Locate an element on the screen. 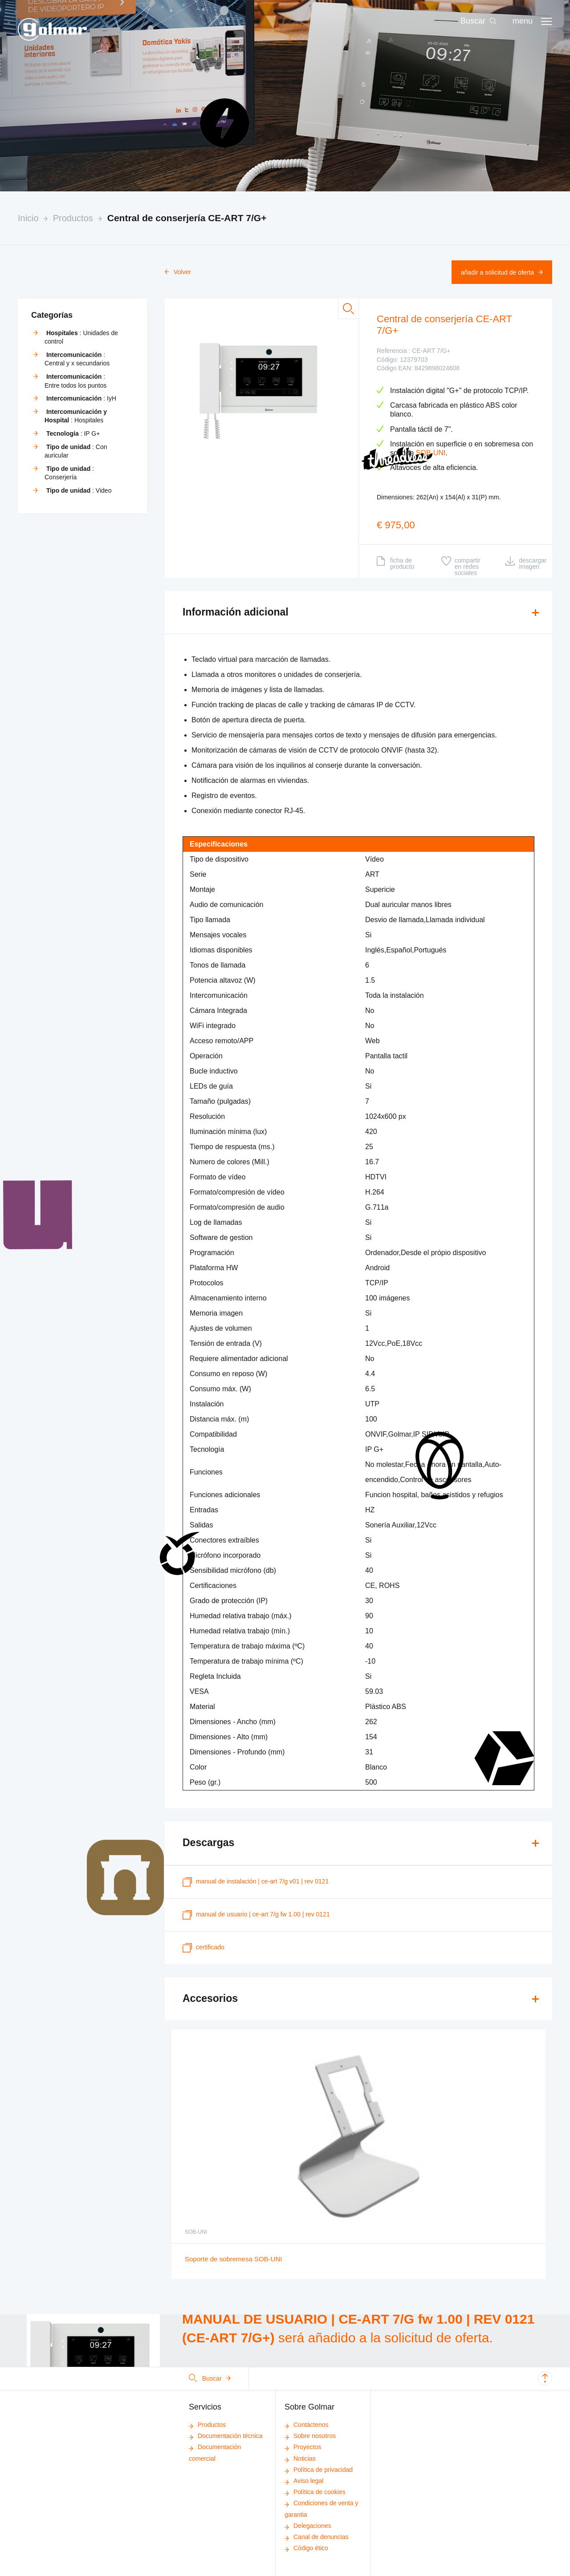  open LimeSurvey application is located at coordinates (179, 1553).